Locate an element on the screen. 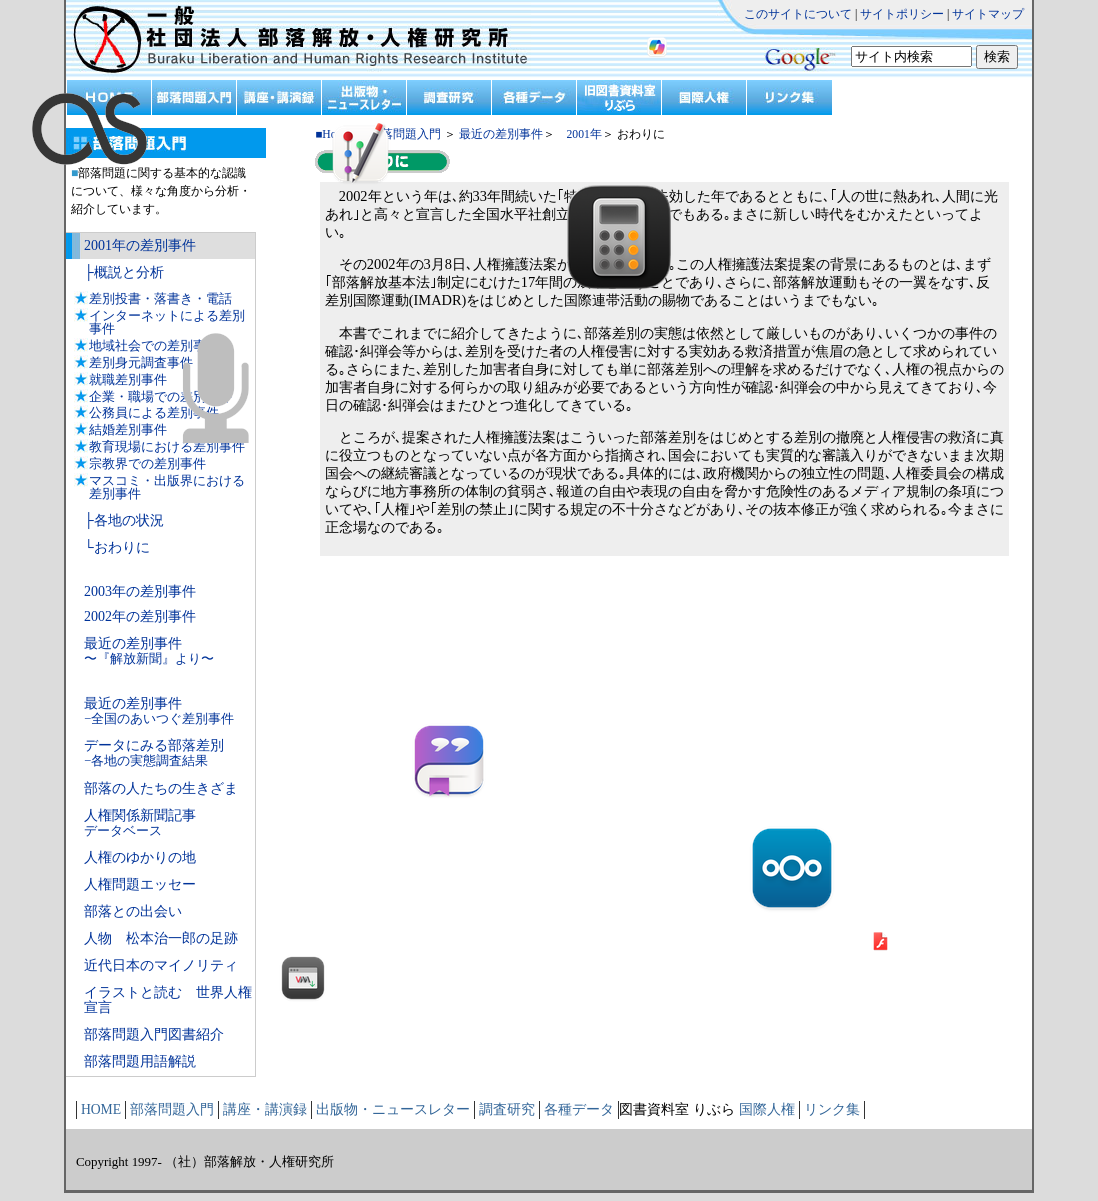  enable microphone or voice input is located at coordinates (219, 384).